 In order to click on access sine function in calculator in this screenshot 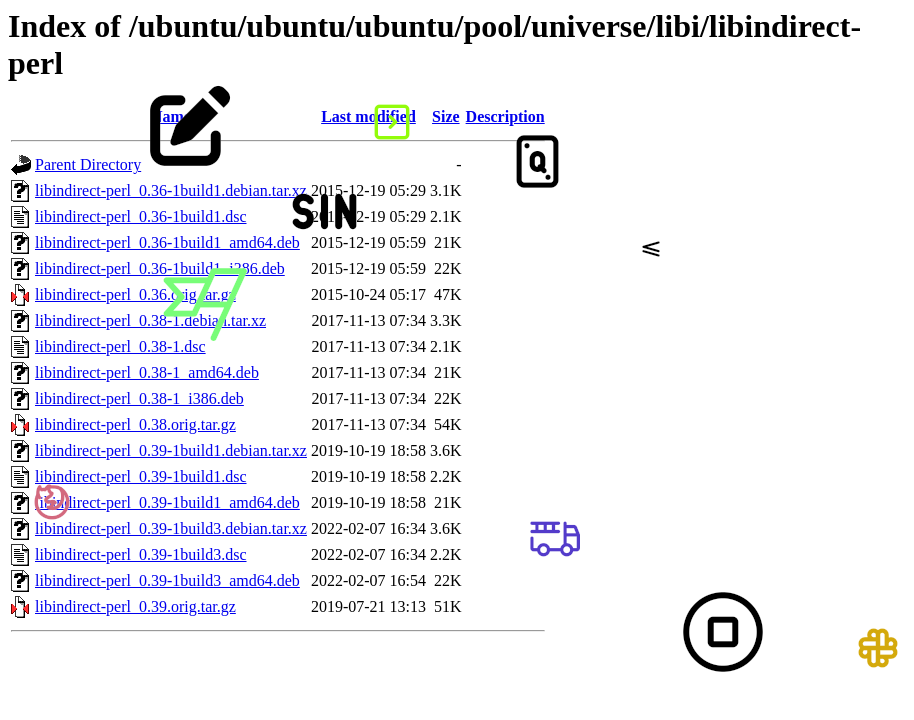, I will do `click(324, 211)`.